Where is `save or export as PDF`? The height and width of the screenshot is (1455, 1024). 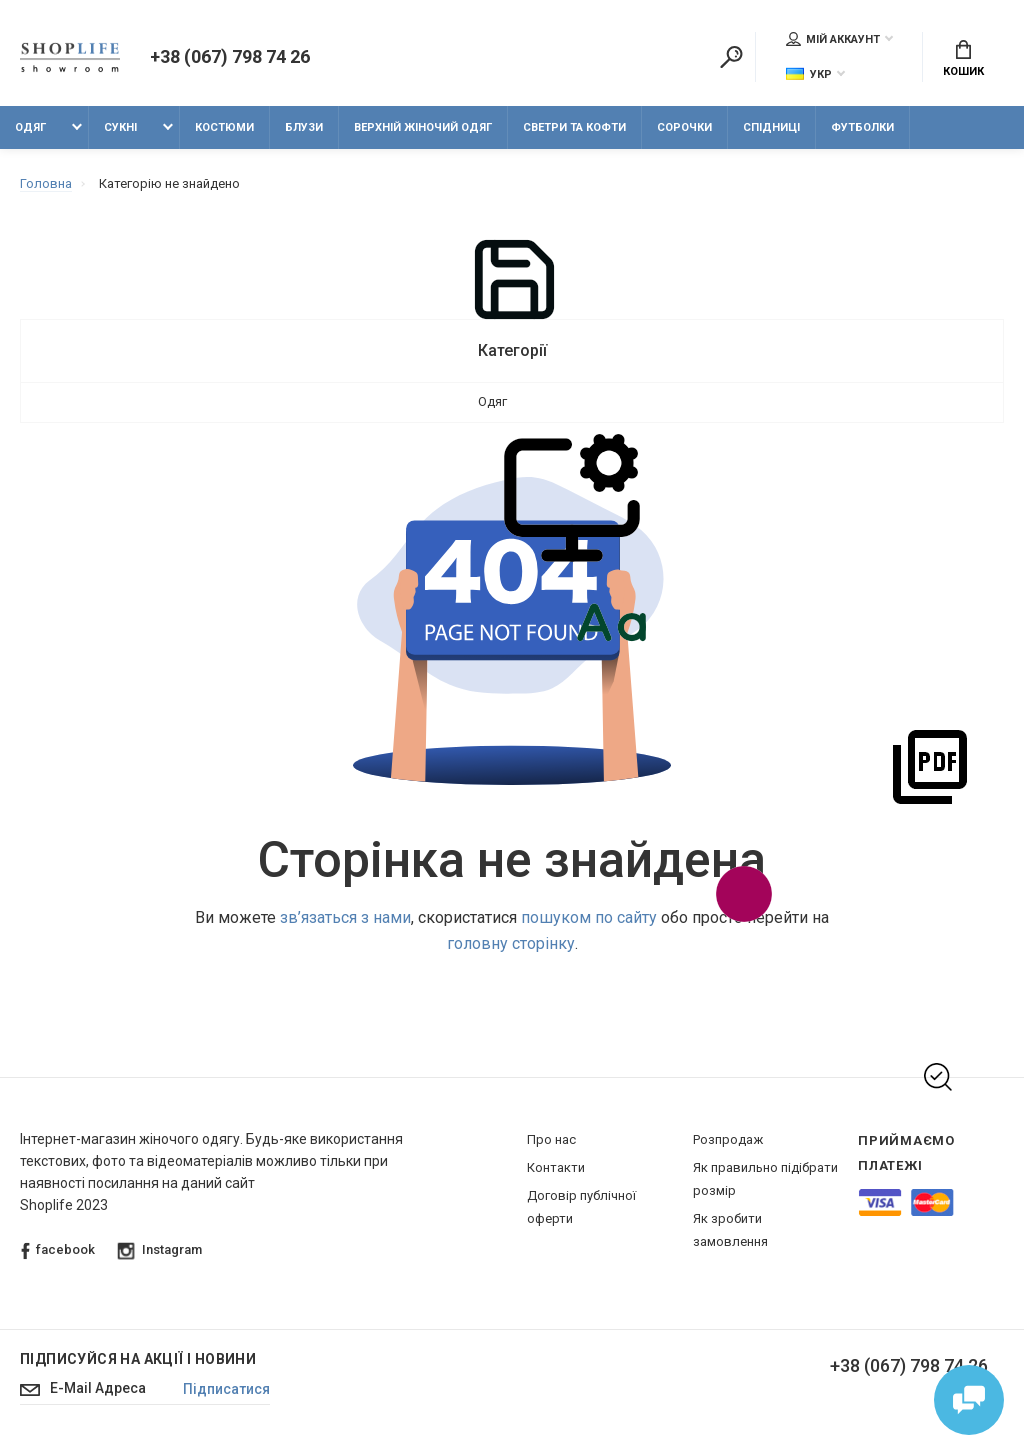
save or export as PDF is located at coordinates (930, 767).